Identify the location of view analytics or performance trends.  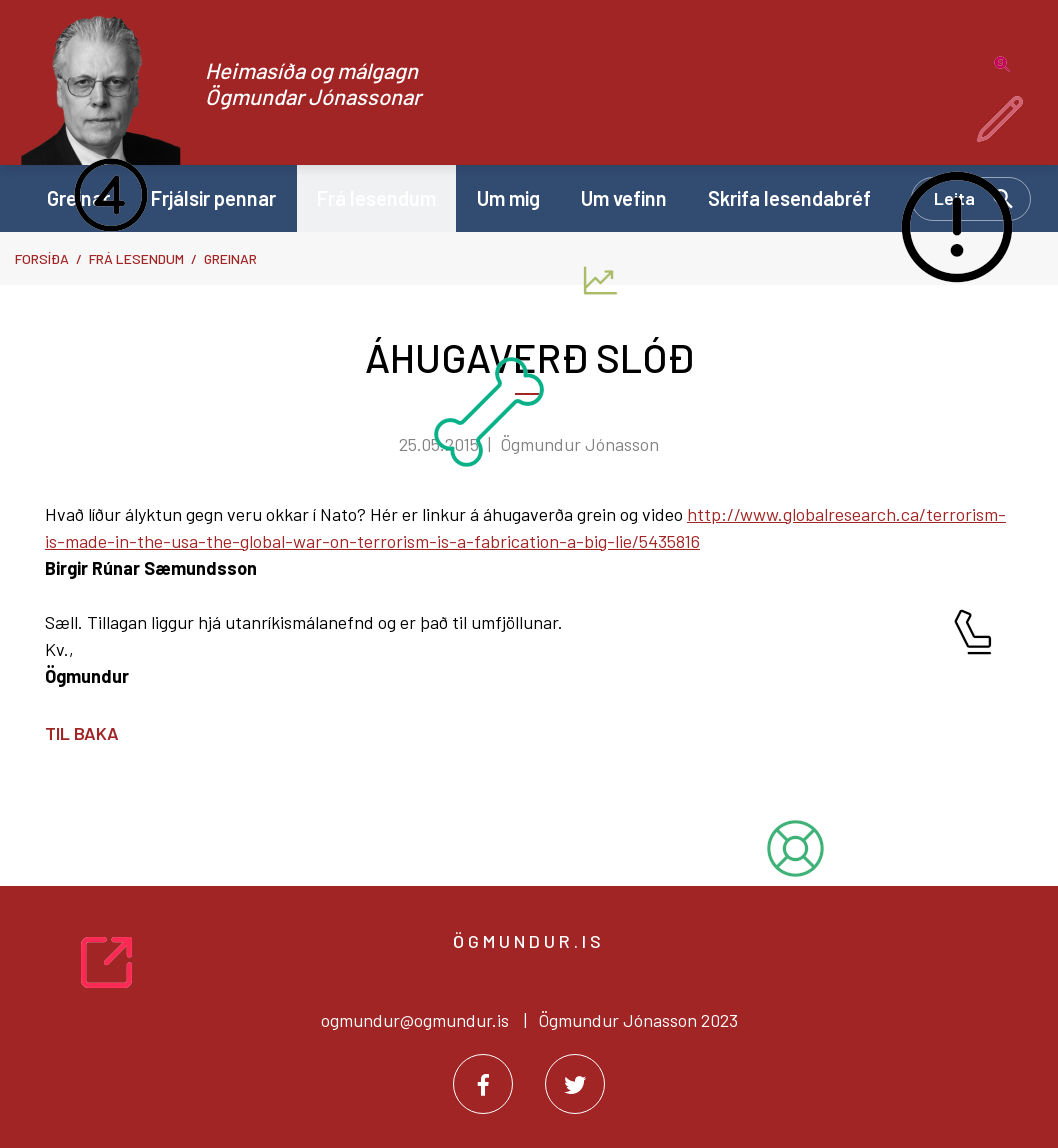
(600, 280).